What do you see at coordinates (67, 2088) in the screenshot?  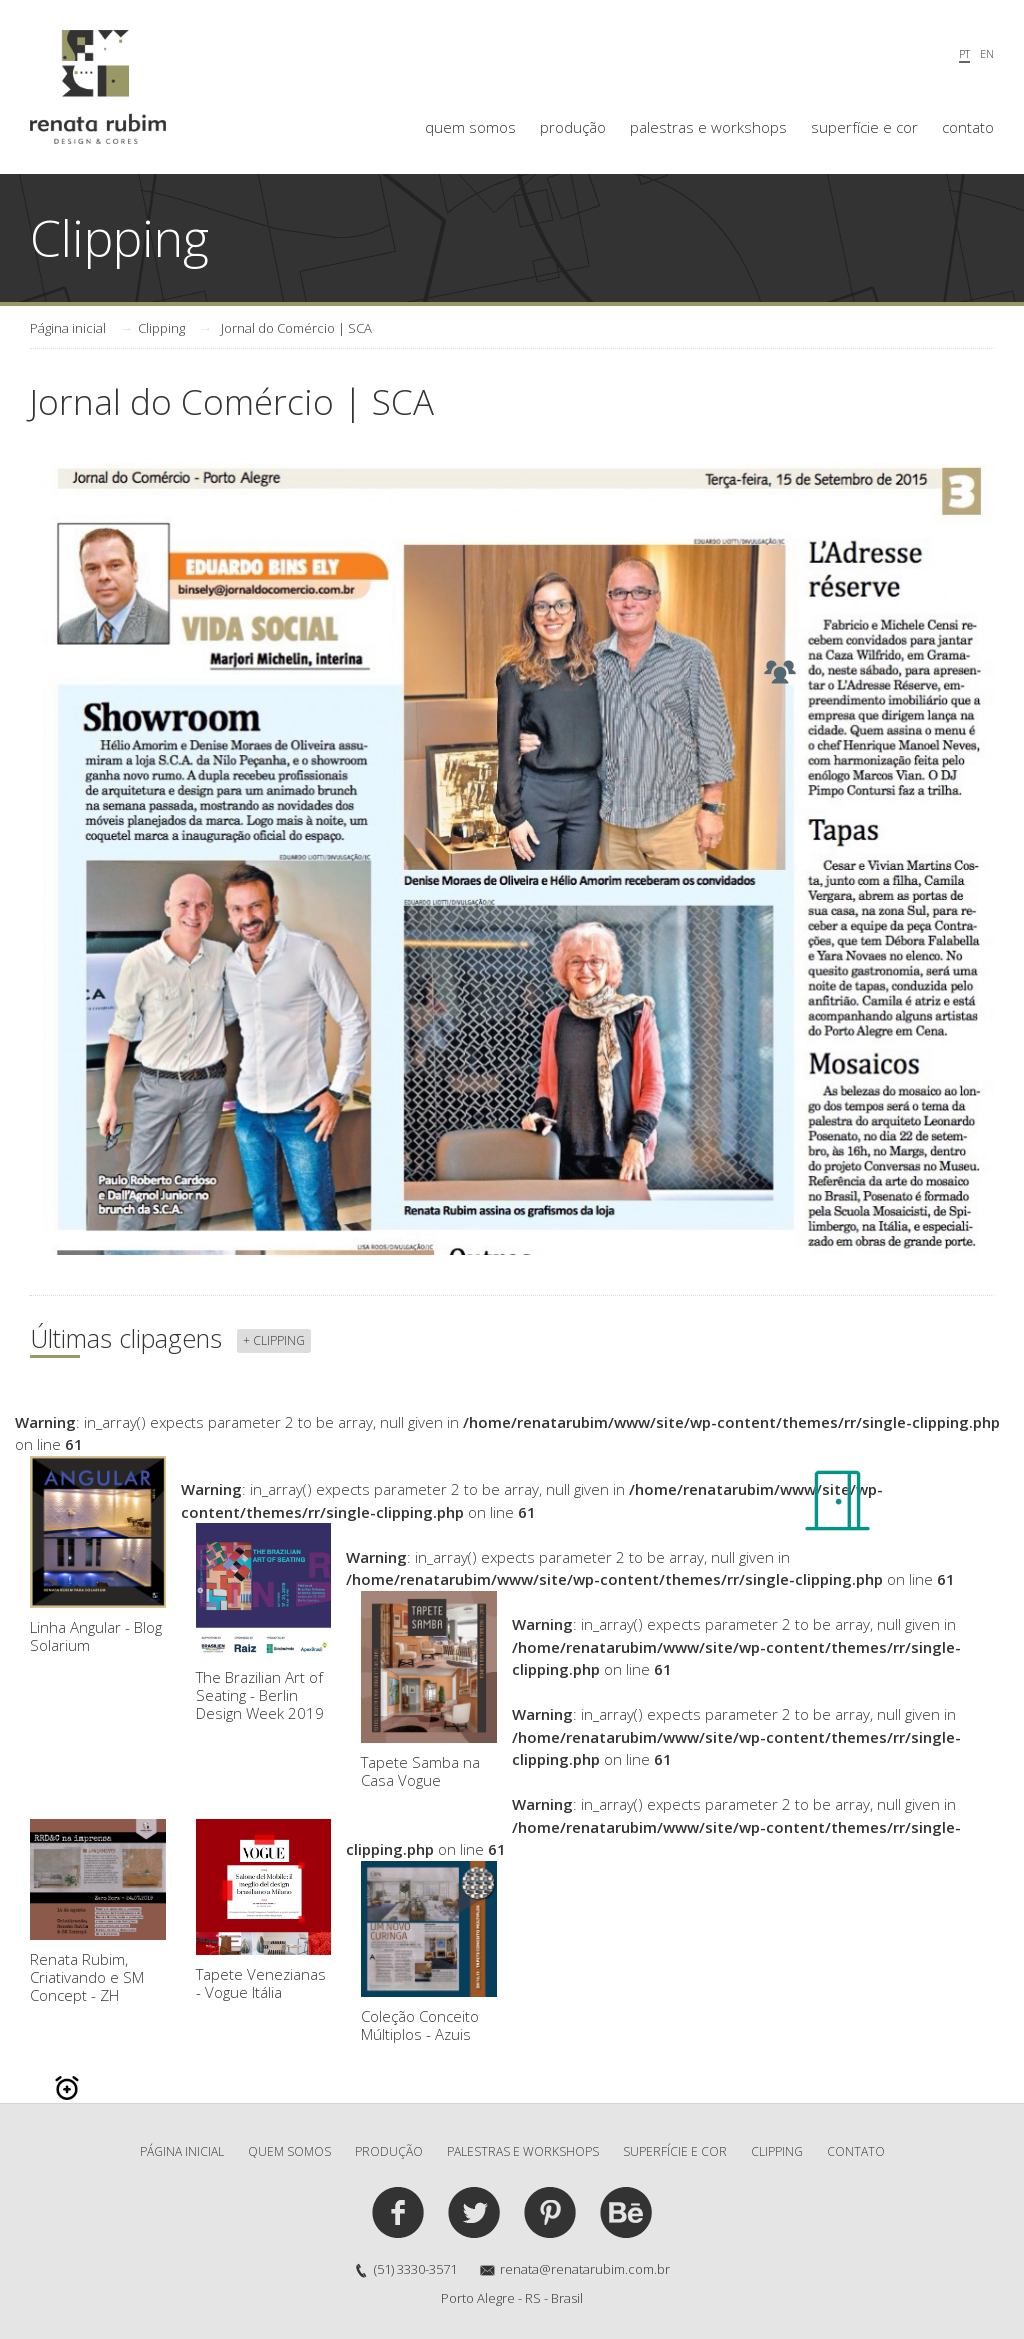 I see `add a new alarm` at bounding box center [67, 2088].